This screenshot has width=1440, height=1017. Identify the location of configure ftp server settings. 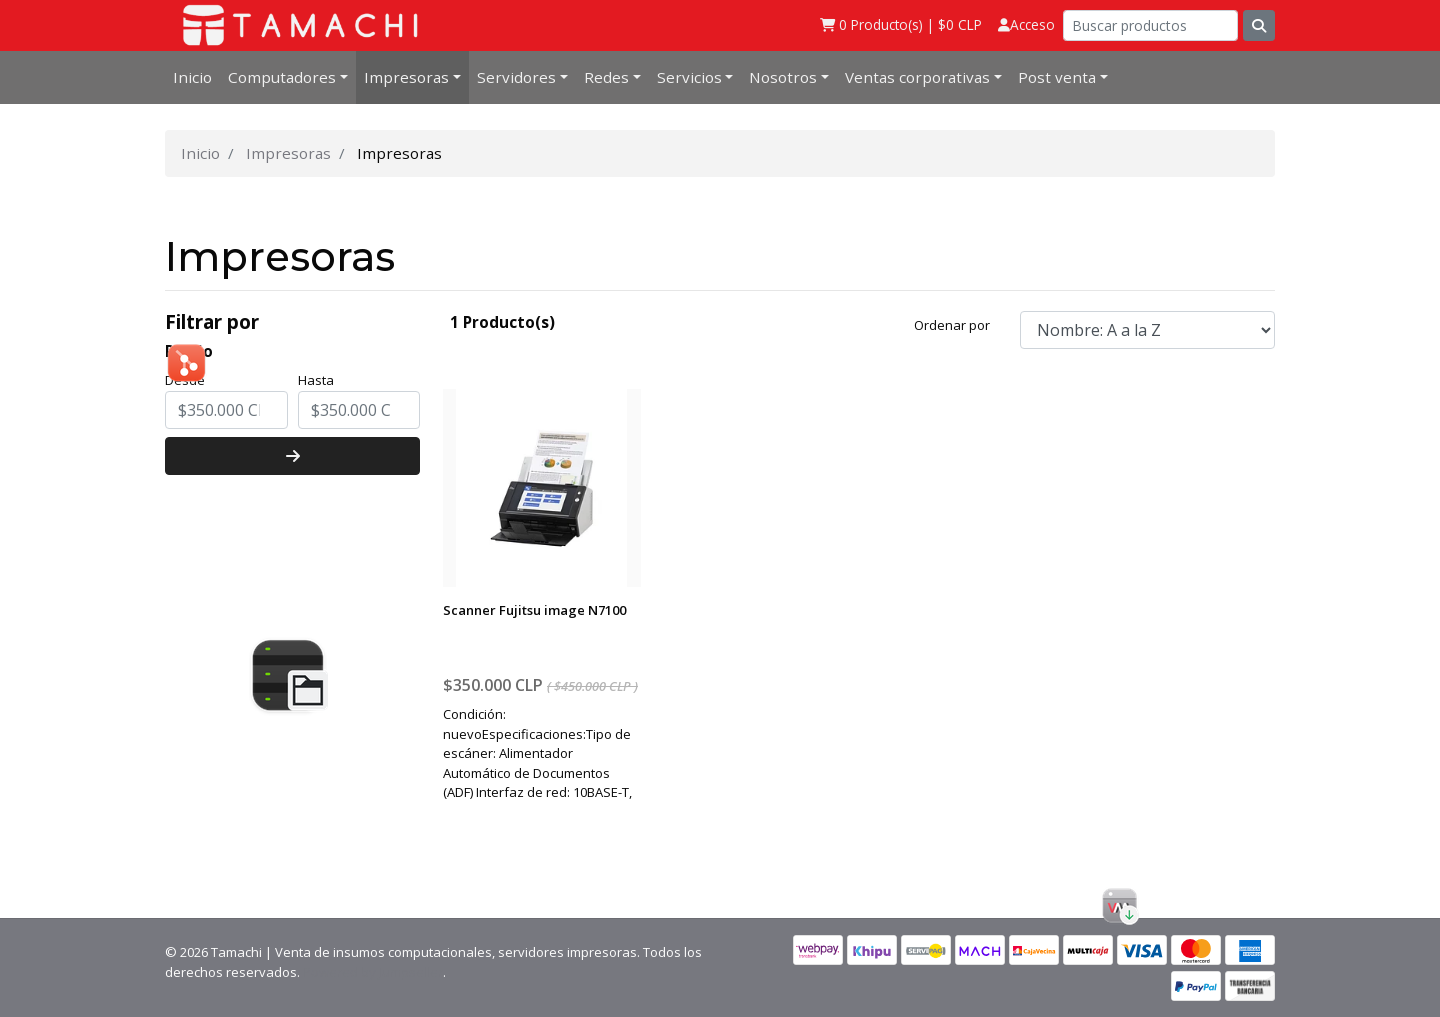
(288, 676).